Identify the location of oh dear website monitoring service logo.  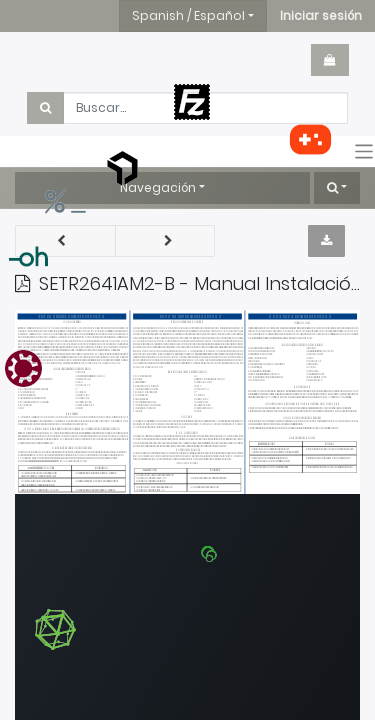
(28, 256).